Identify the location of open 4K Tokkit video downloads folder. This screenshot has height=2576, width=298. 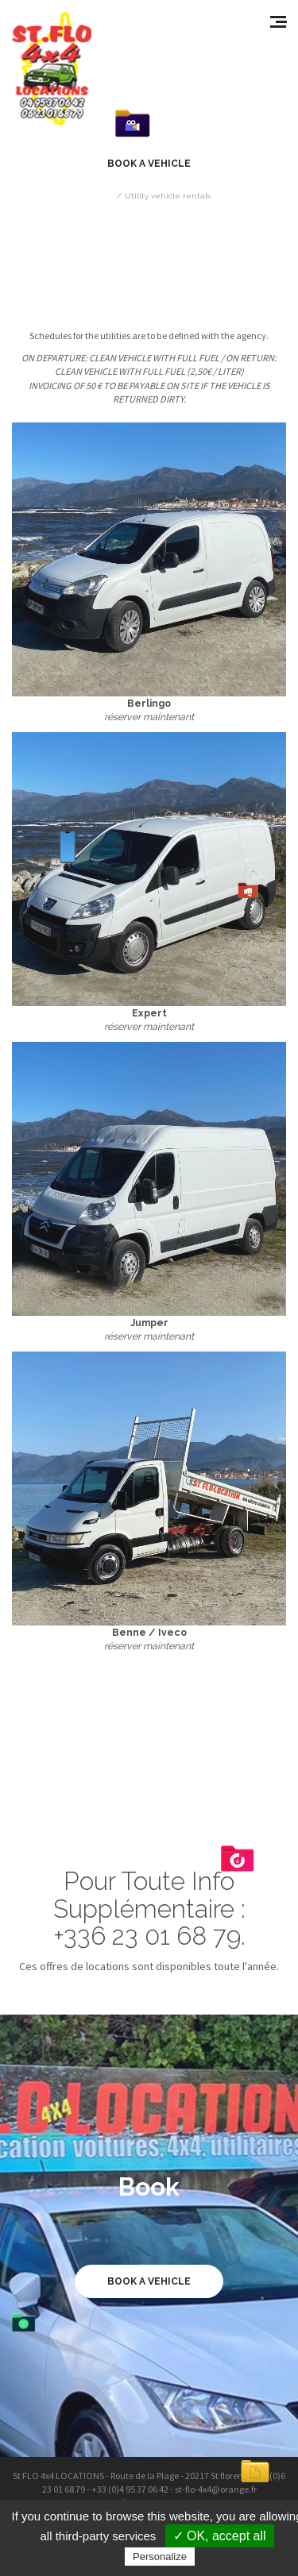
(237, 1859).